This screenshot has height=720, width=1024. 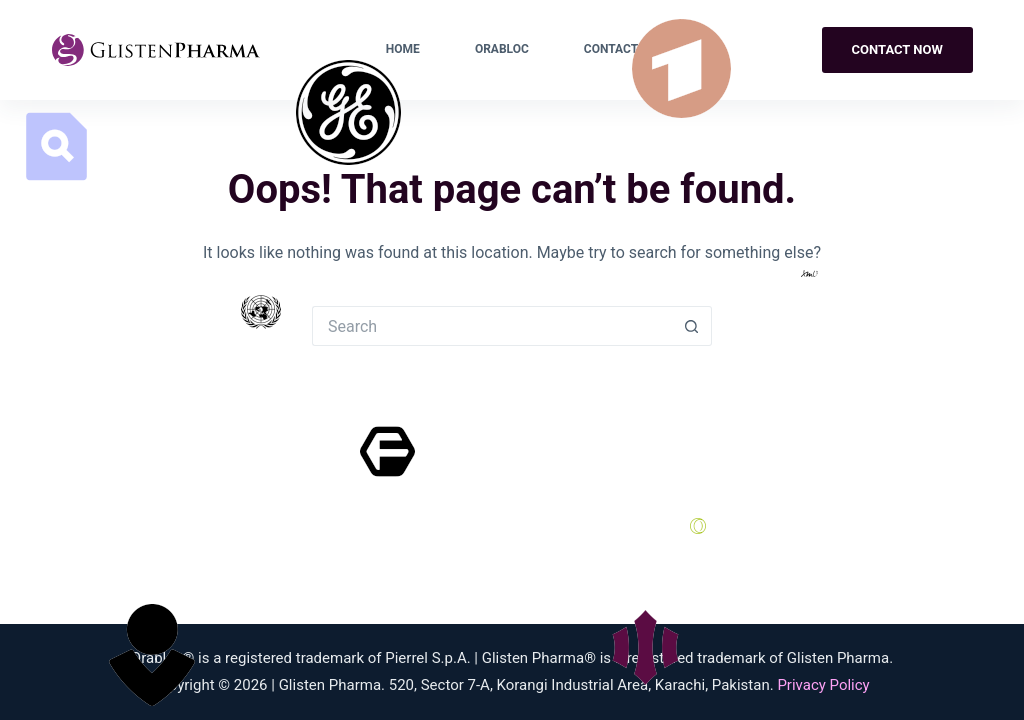 I want to click on das erste german television network logo, so click(x=681, y=68).